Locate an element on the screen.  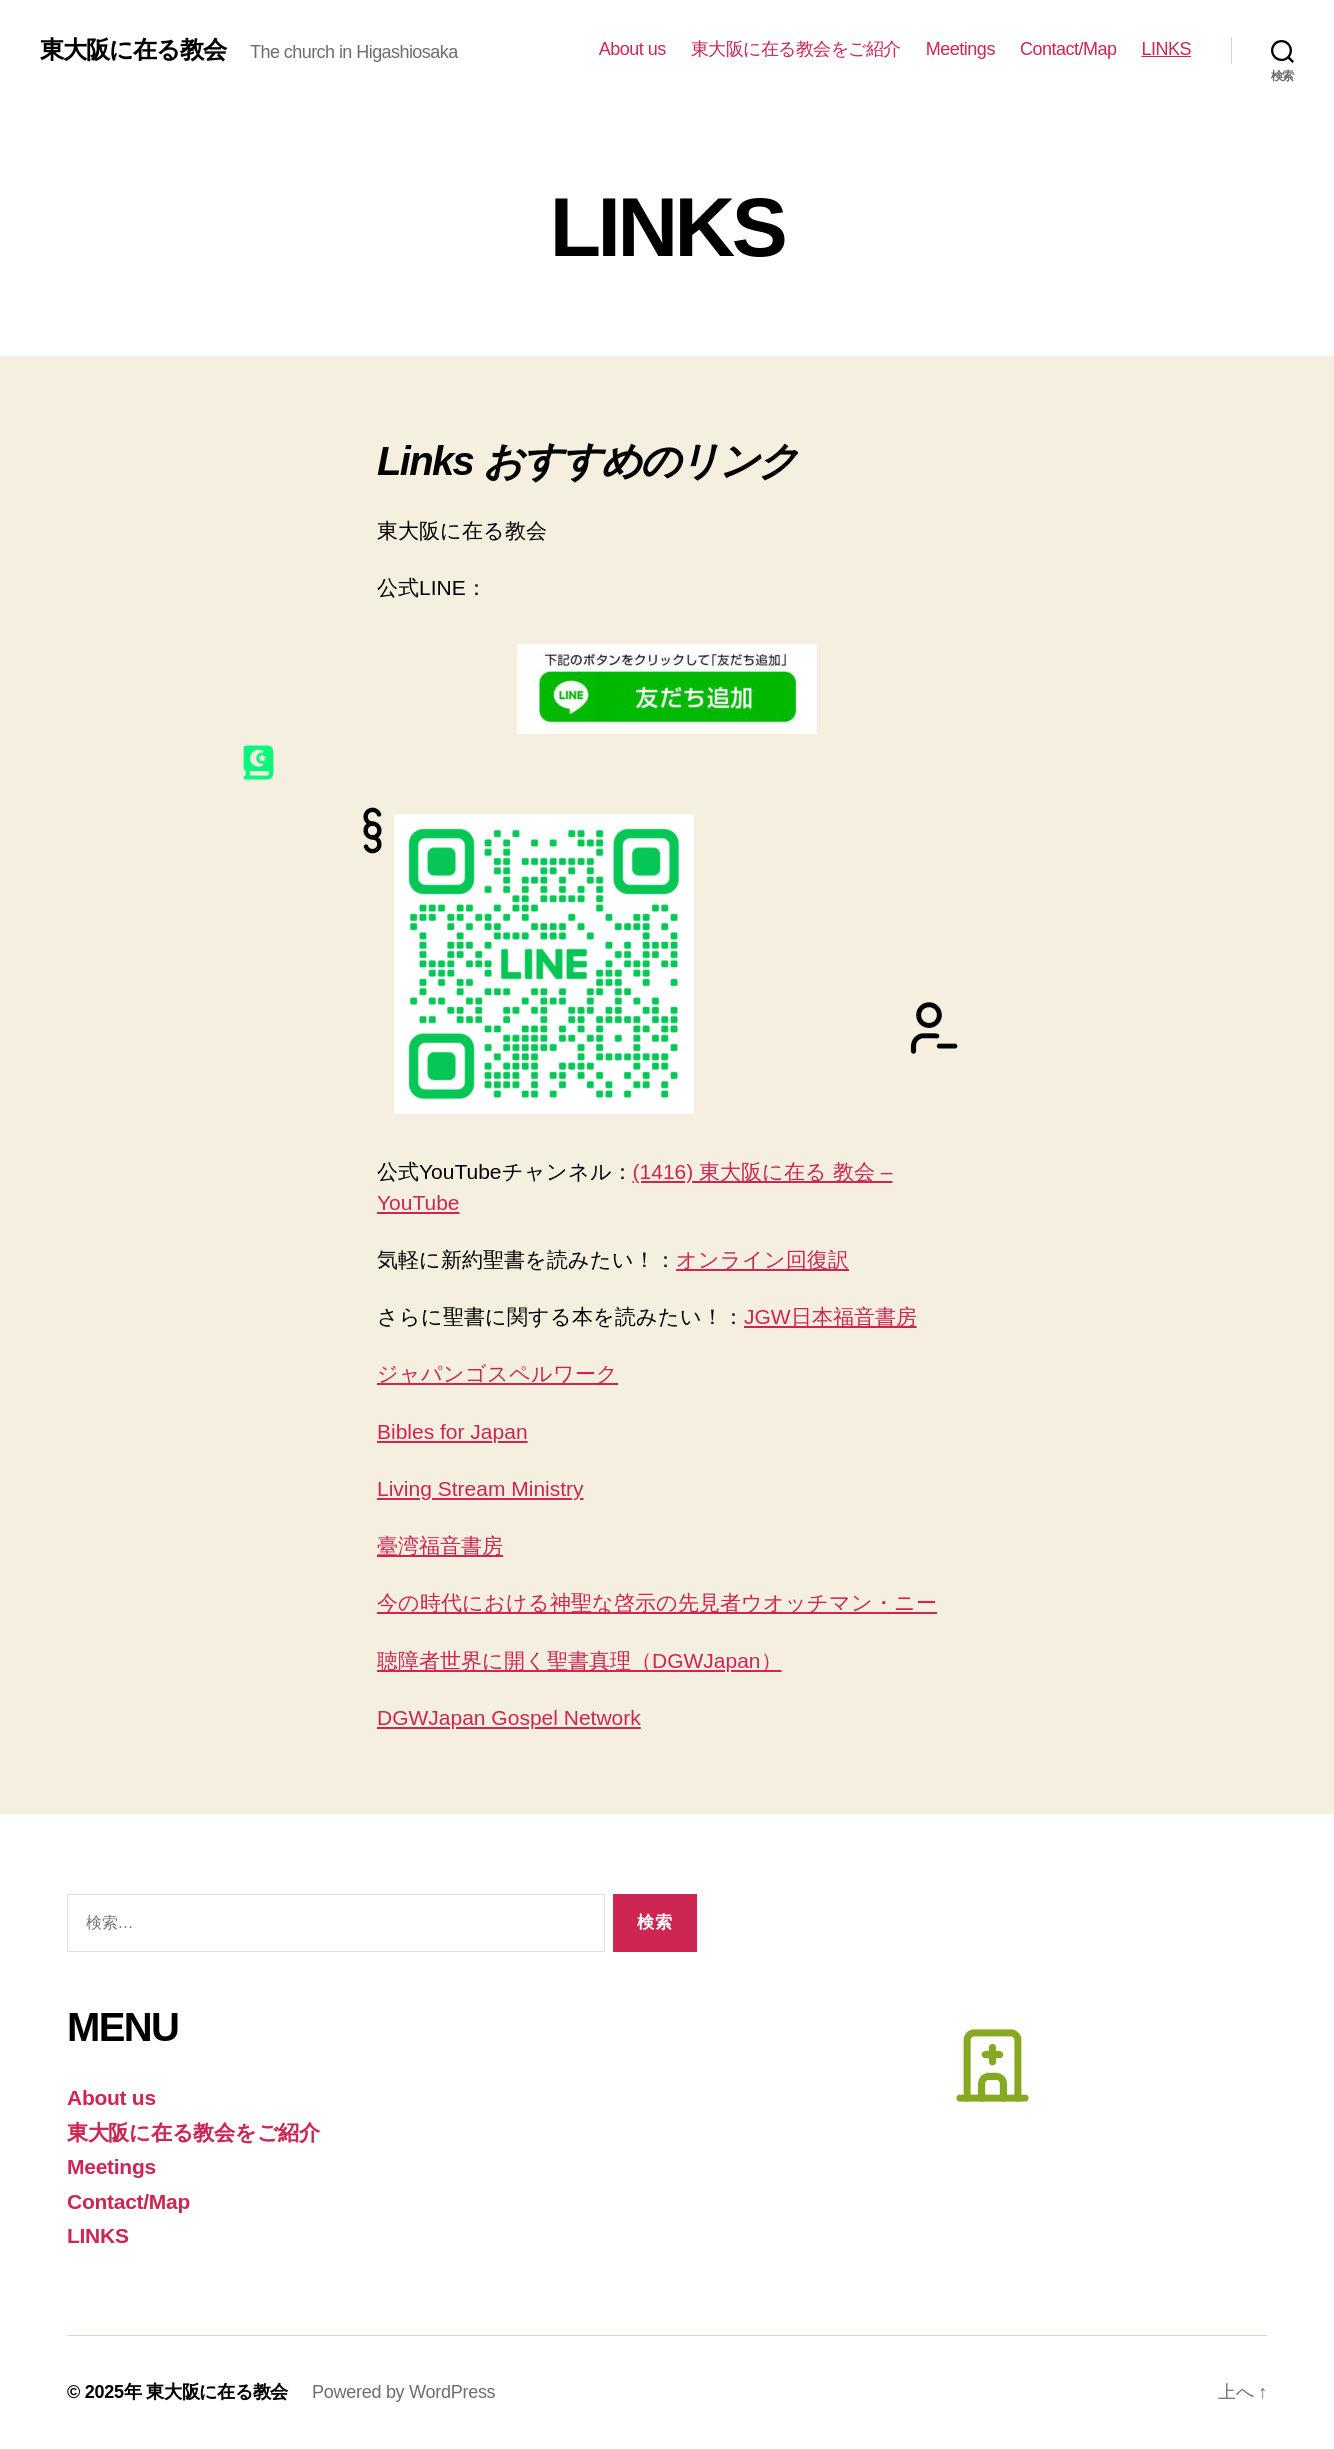
access quran or islamic religious text is located at coordinates (258, 762).